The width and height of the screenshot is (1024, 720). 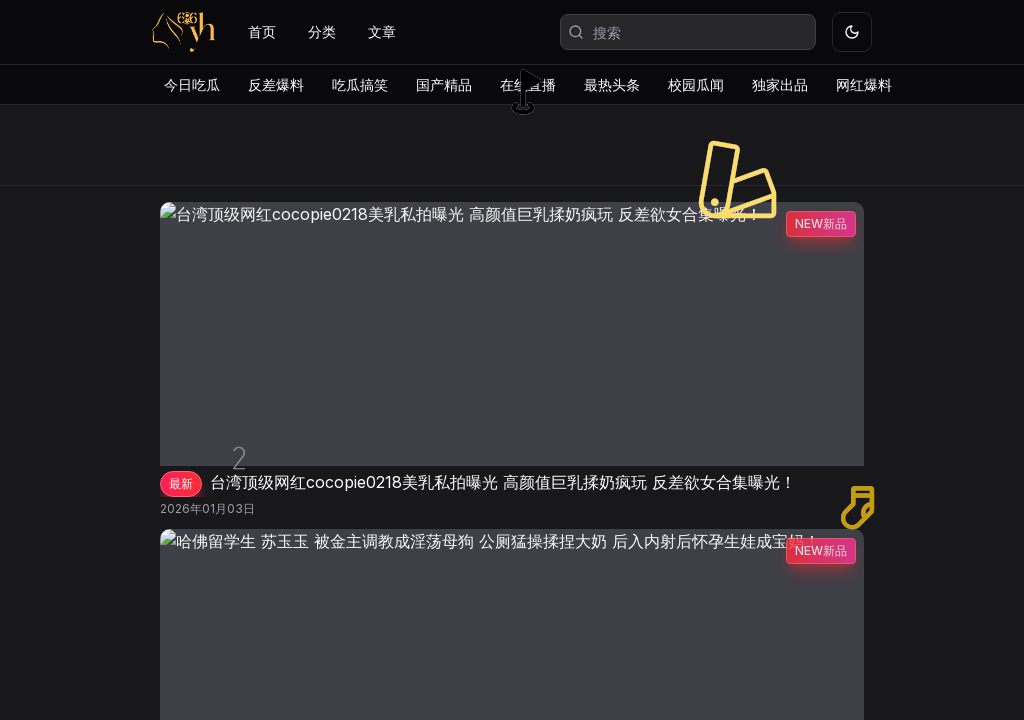 What do you see at coordinates (859, 507) in the screenshot?
I see `browse clothing or apparel items` at bounding box center [859, 507].